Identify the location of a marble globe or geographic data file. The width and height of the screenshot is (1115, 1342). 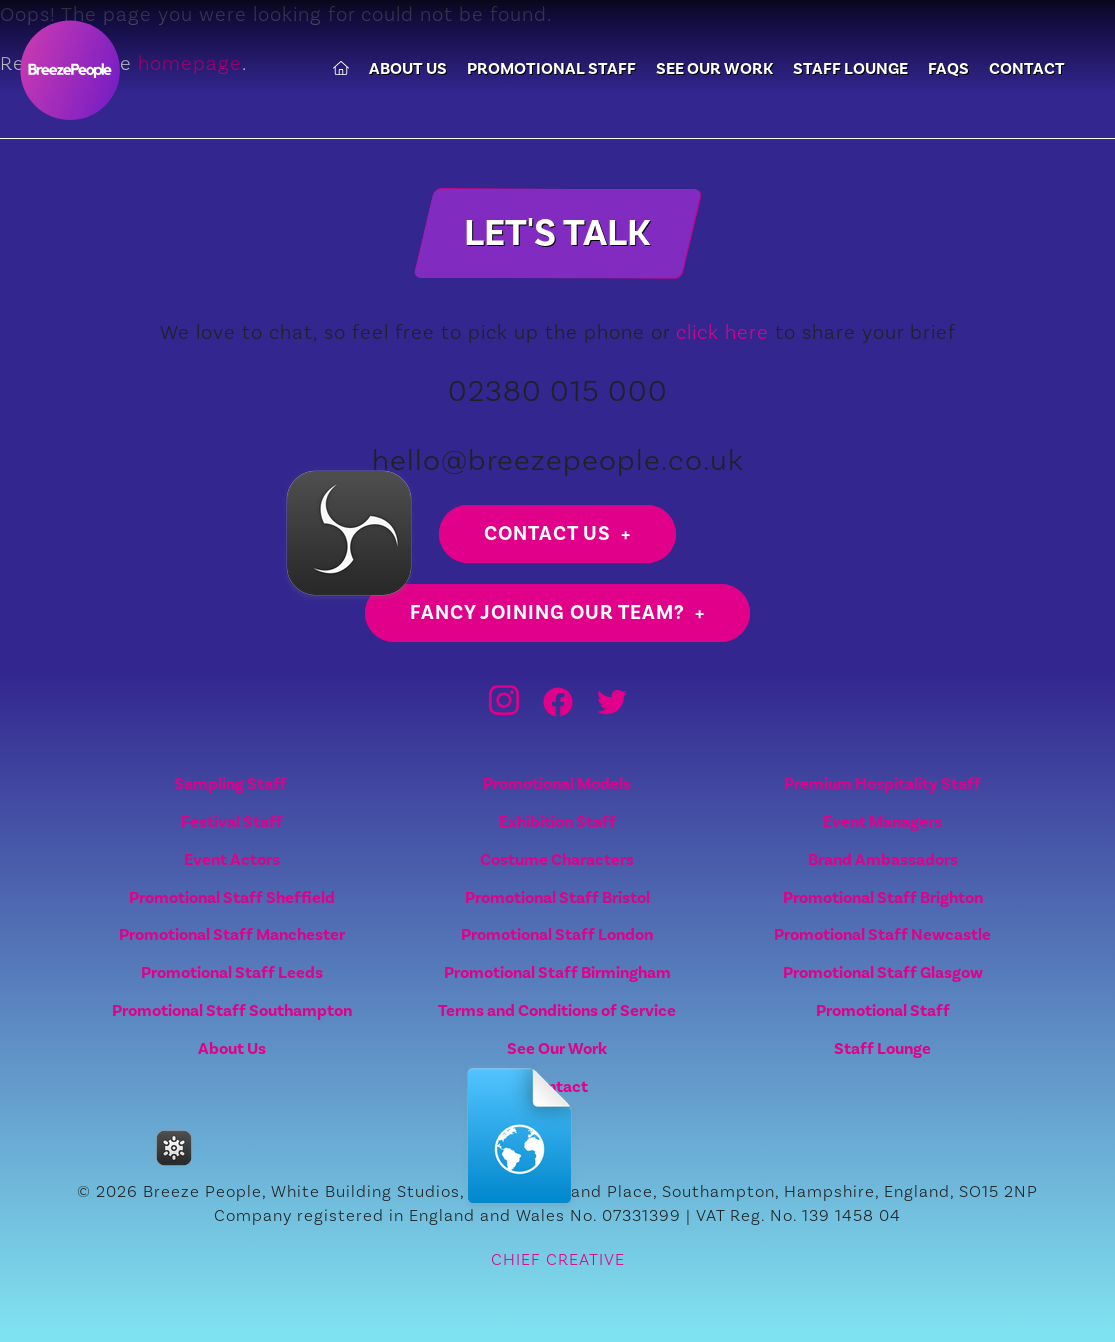
(519, 1138).